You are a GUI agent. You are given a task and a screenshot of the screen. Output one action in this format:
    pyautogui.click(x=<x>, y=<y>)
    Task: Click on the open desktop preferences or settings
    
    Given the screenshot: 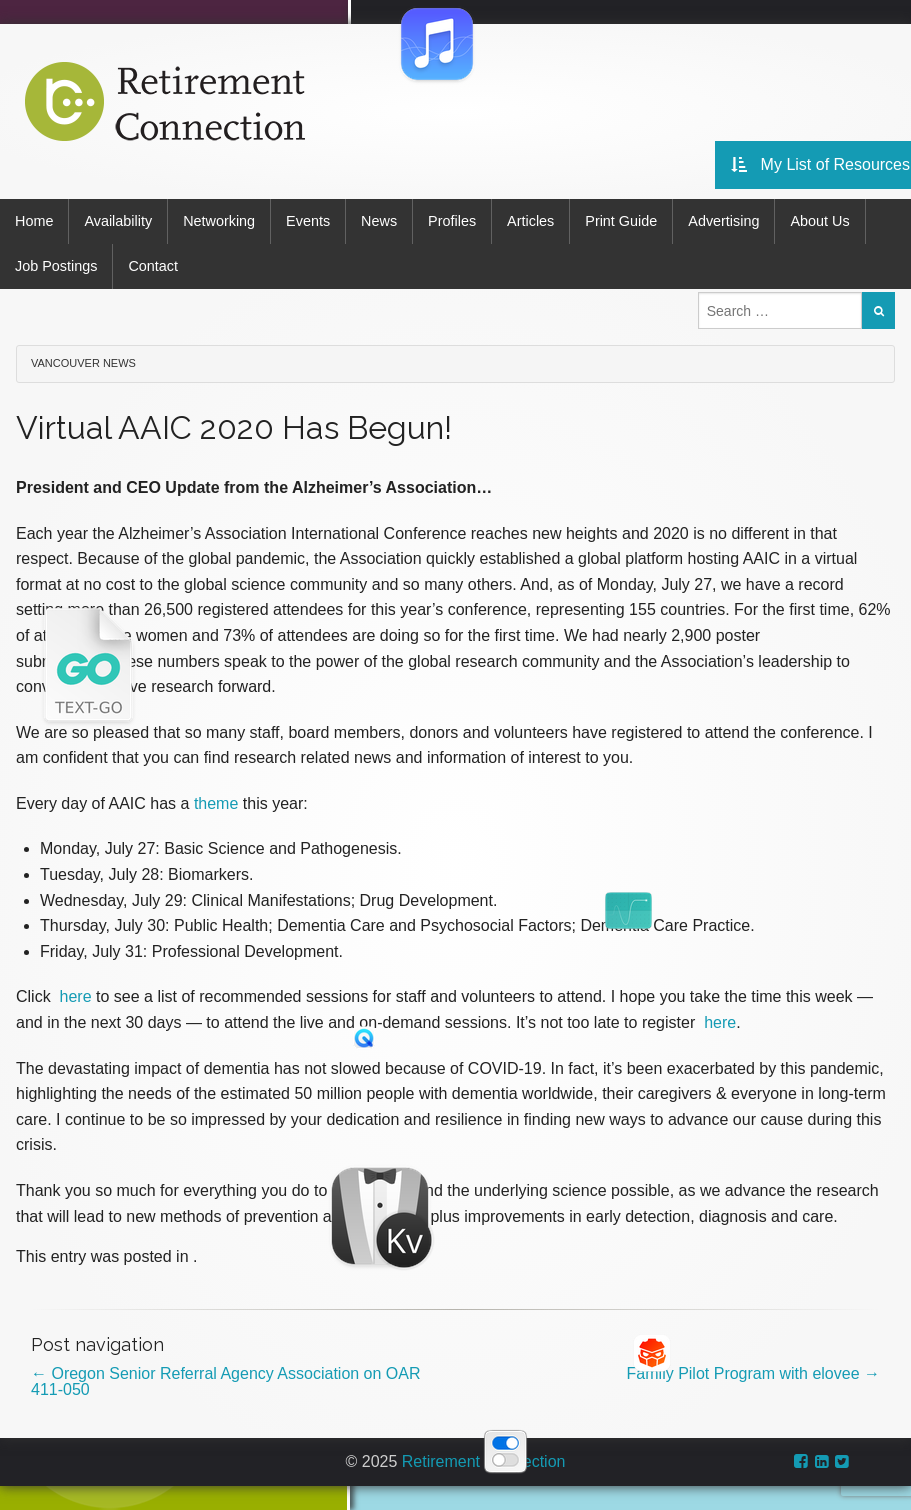 What is the action you would take?
    pyautogui.click(x=505, y=1451)
    